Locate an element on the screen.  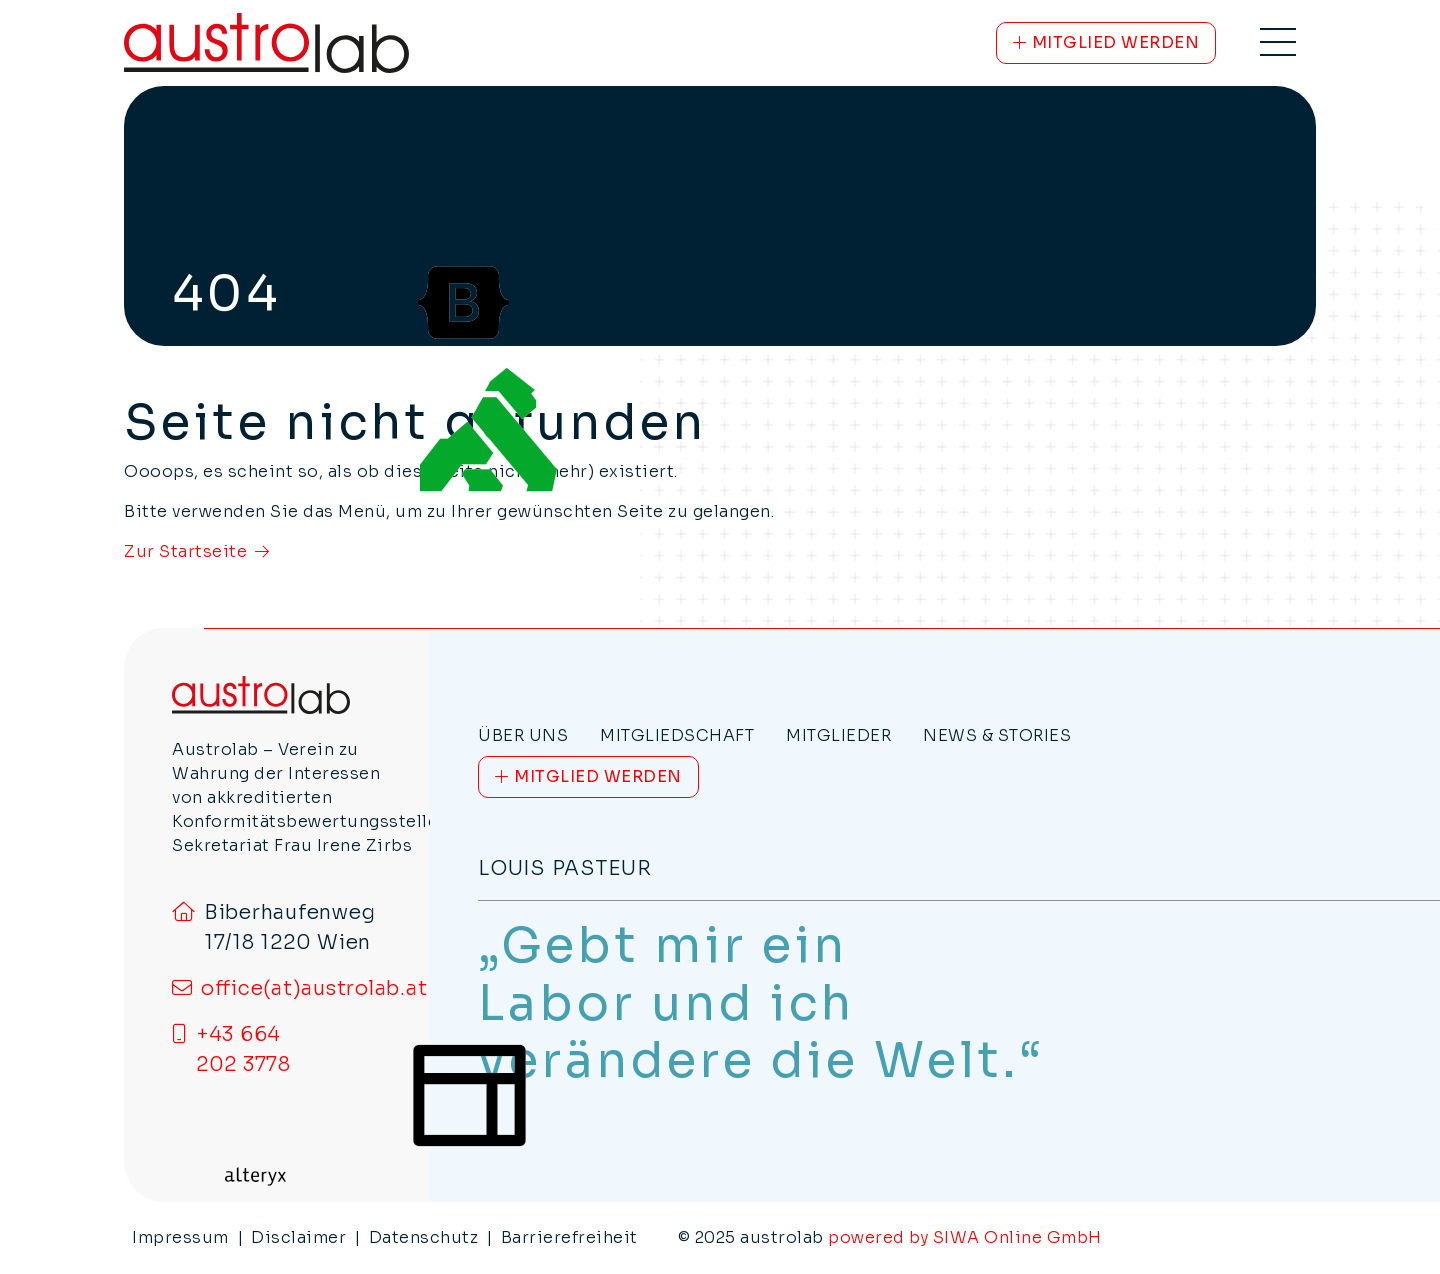
Kong API gateway logo is located at coordinates (488, 429).